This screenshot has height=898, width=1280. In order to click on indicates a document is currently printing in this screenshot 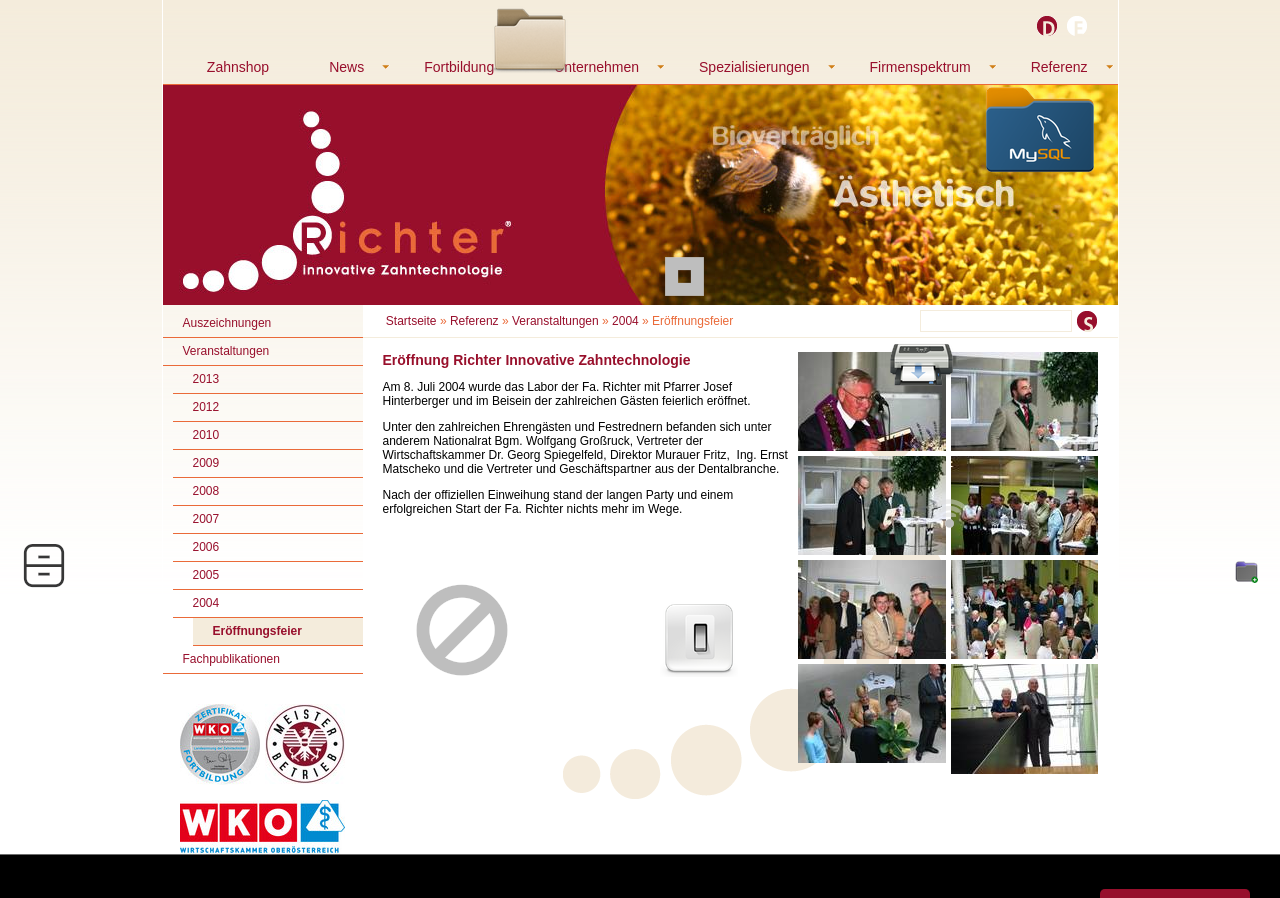, I will do `click(921, 363)`.